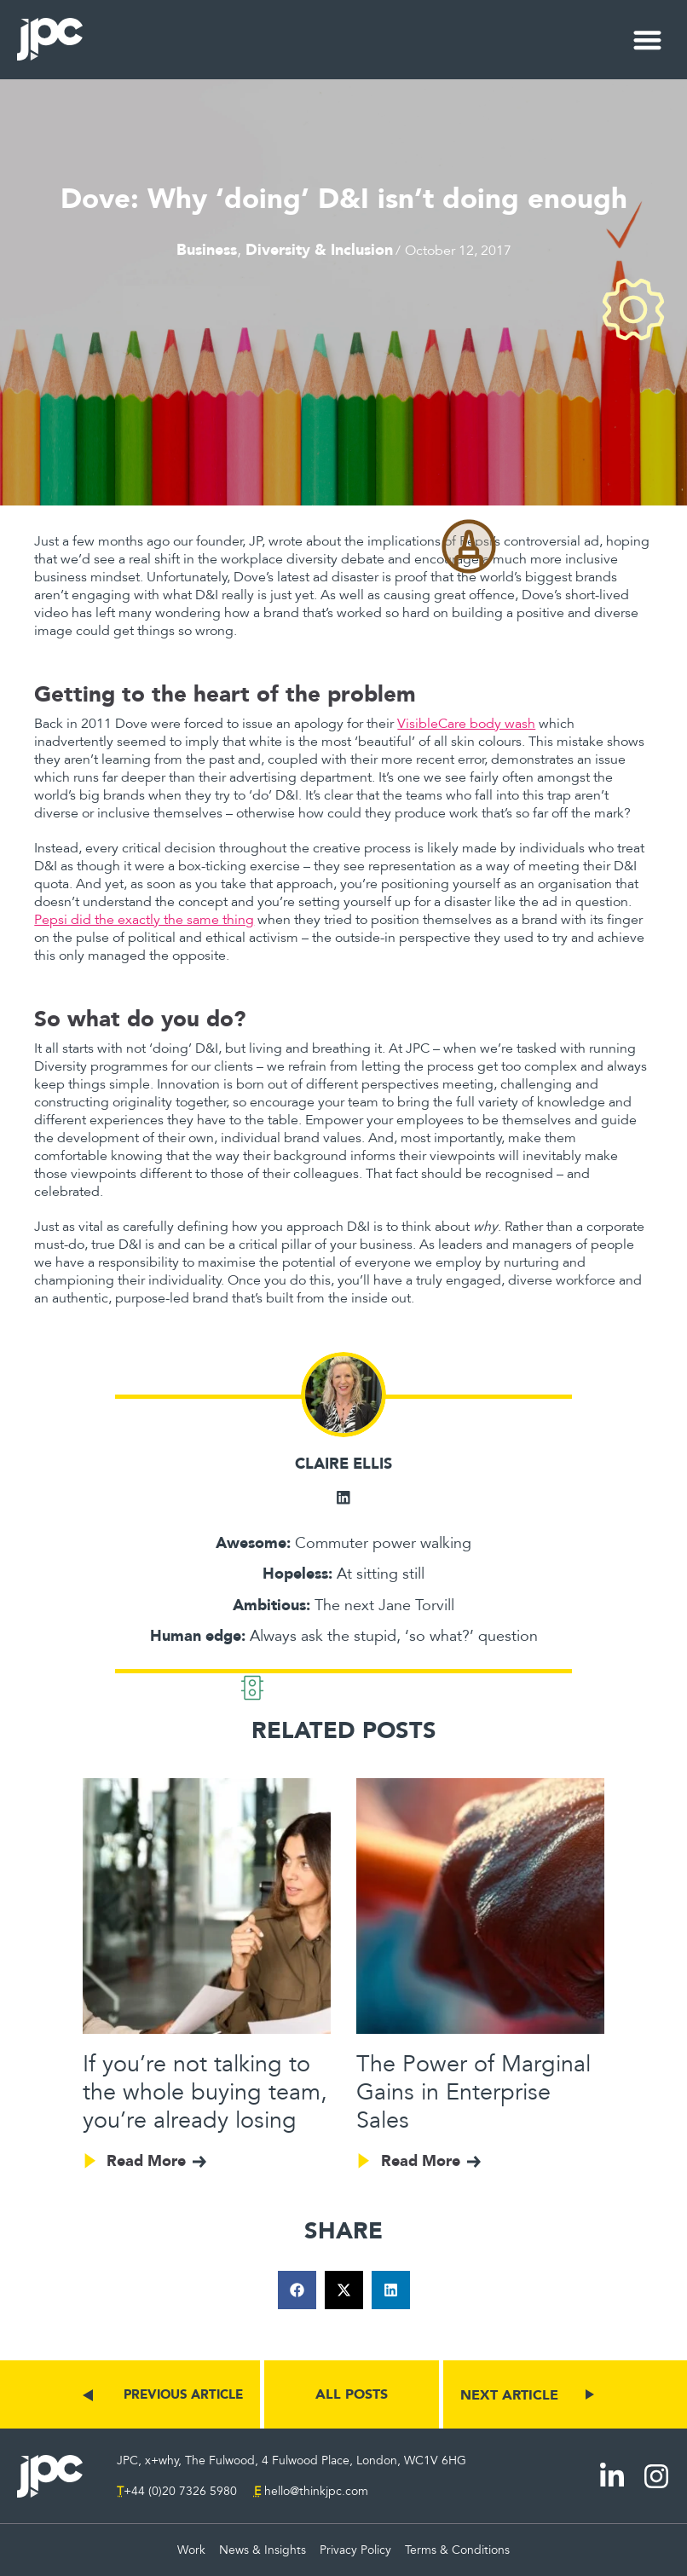 Image resolution: width=687 pixels, height=2576 pixels. Describe the element at coordinates (469, 546) in the screenshot. I see `select marker or highlighter tool` at that location.